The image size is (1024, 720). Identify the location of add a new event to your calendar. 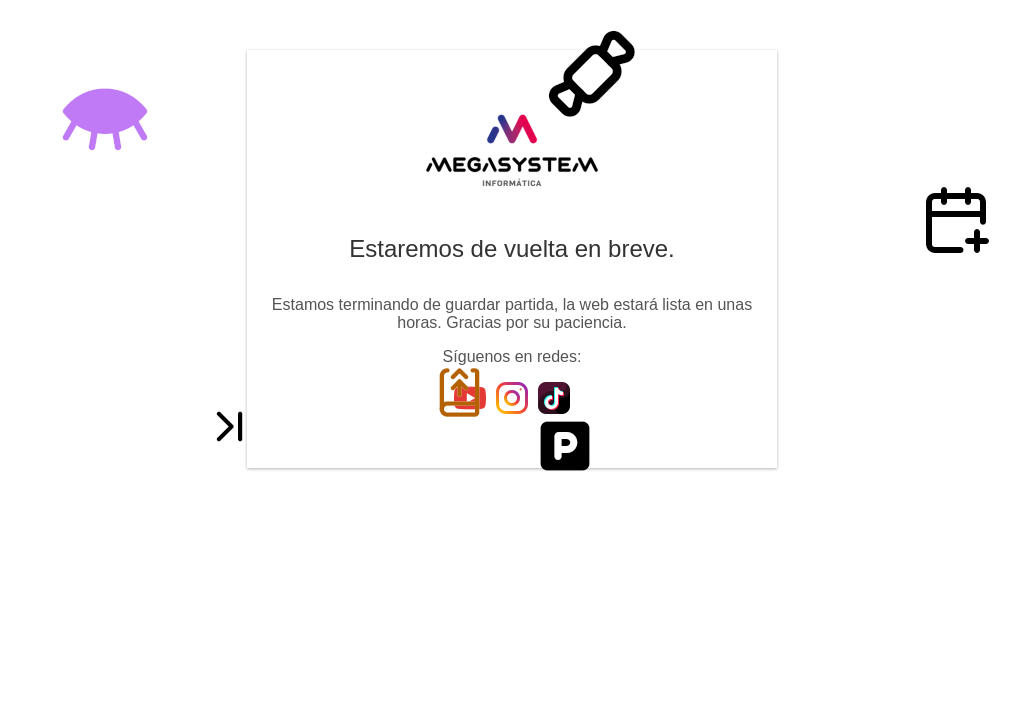
(956, 220).